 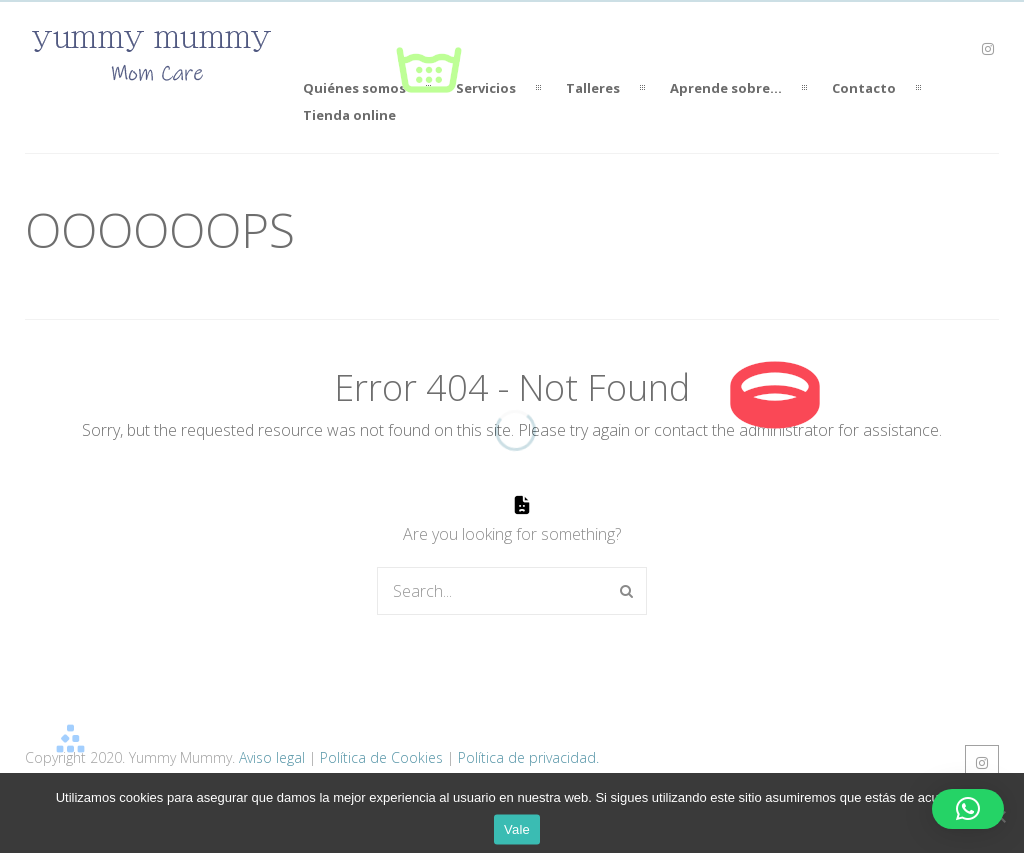 What do you see at coordinates (522, 505) in the screenshot?
I see `indicates a file error or problem` at bounding box center [522, 505].